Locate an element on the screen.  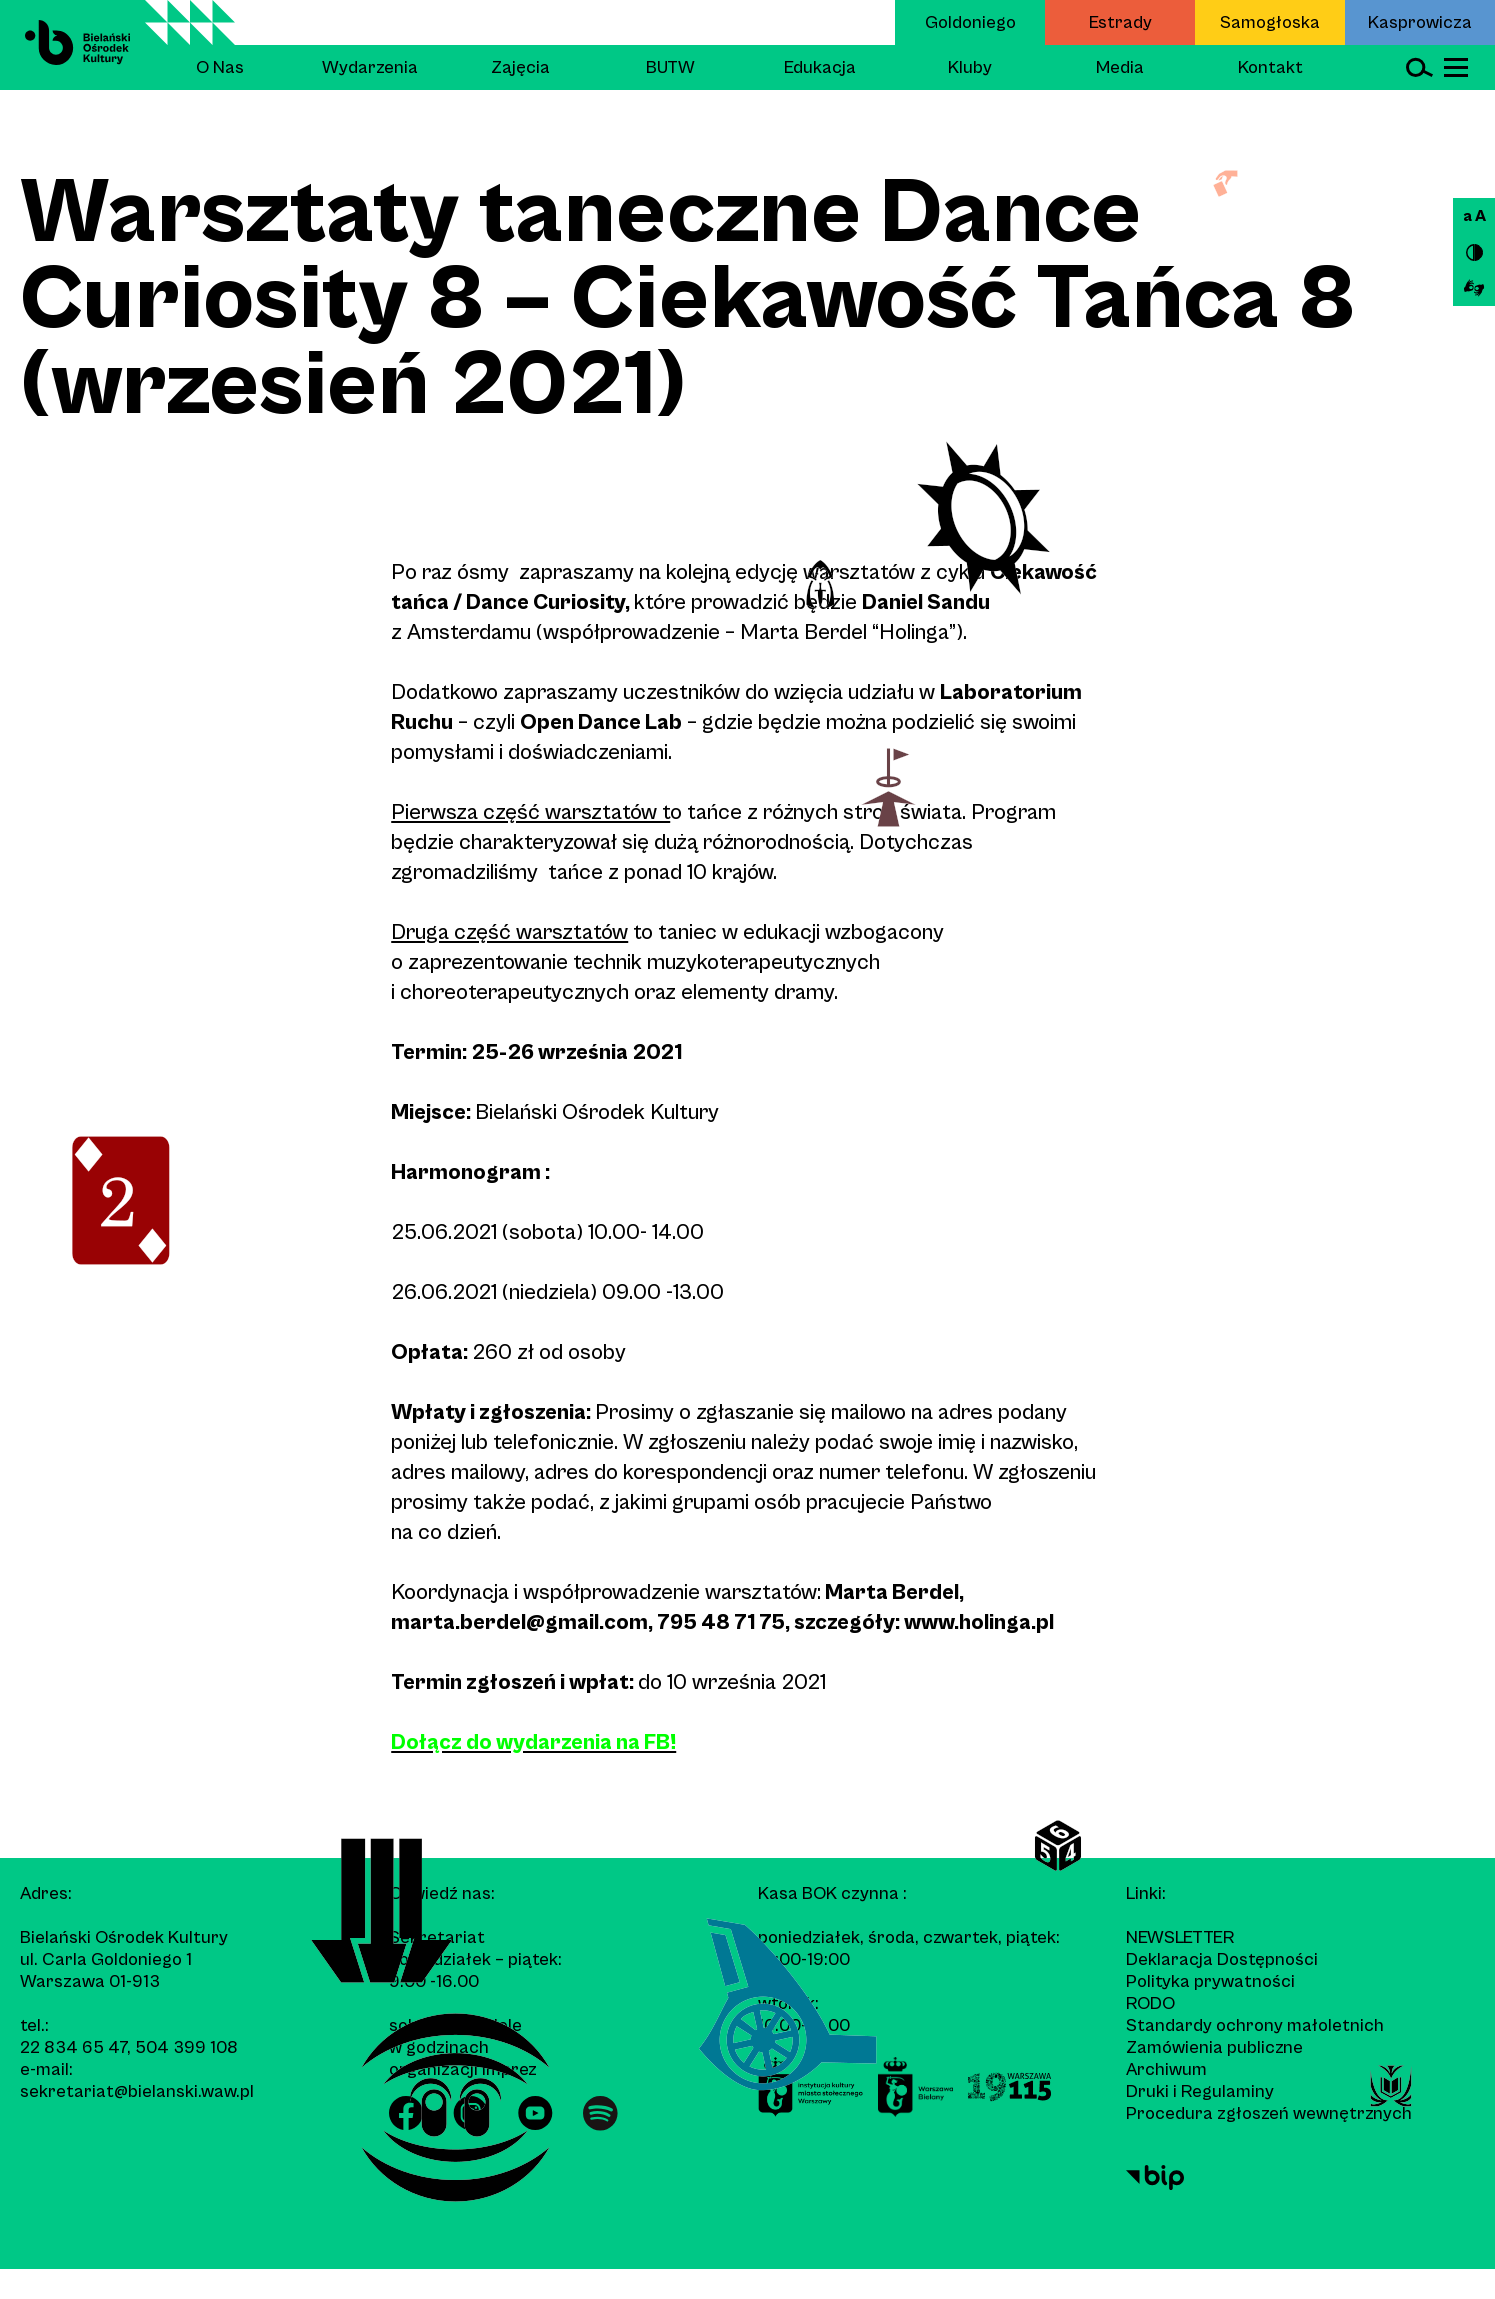
roll the dice or take a random action is located at coordinates (1058, 1846).